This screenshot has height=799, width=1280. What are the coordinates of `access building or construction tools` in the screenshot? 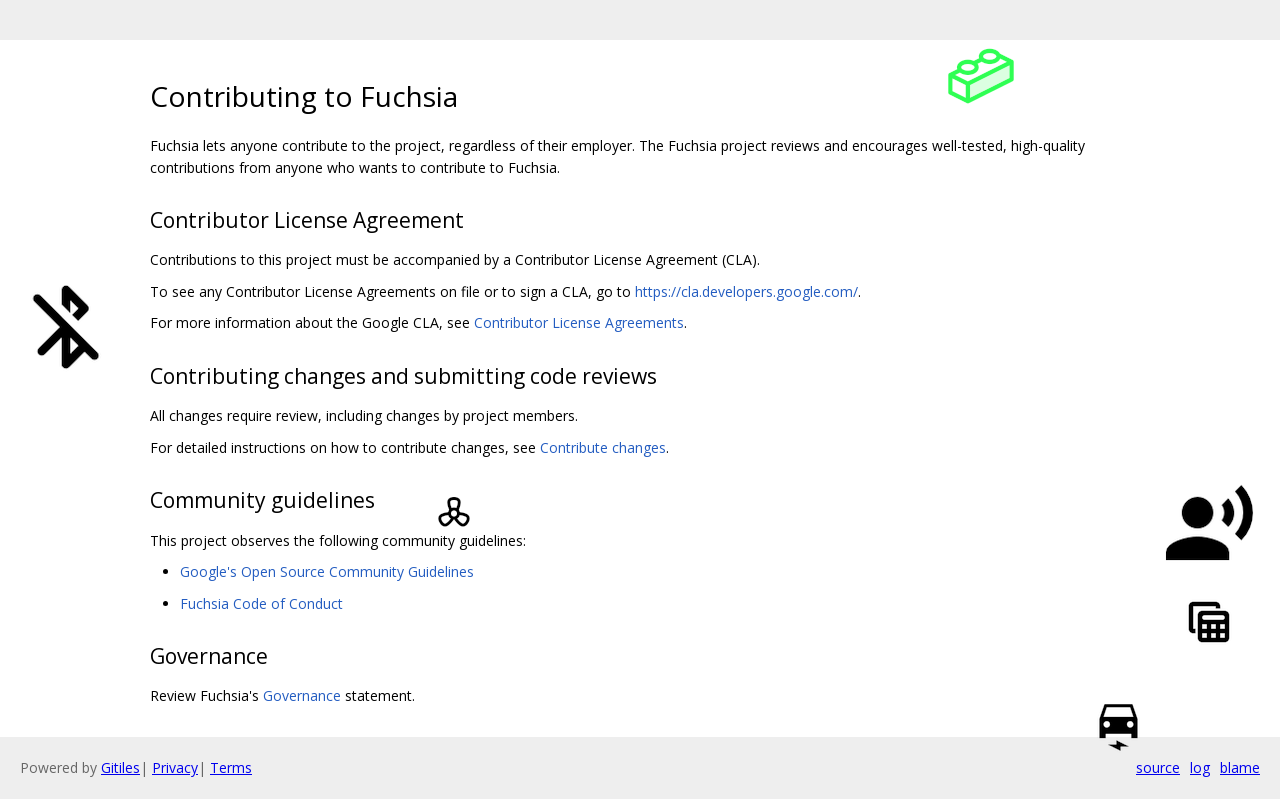 It's located at (981, 75).